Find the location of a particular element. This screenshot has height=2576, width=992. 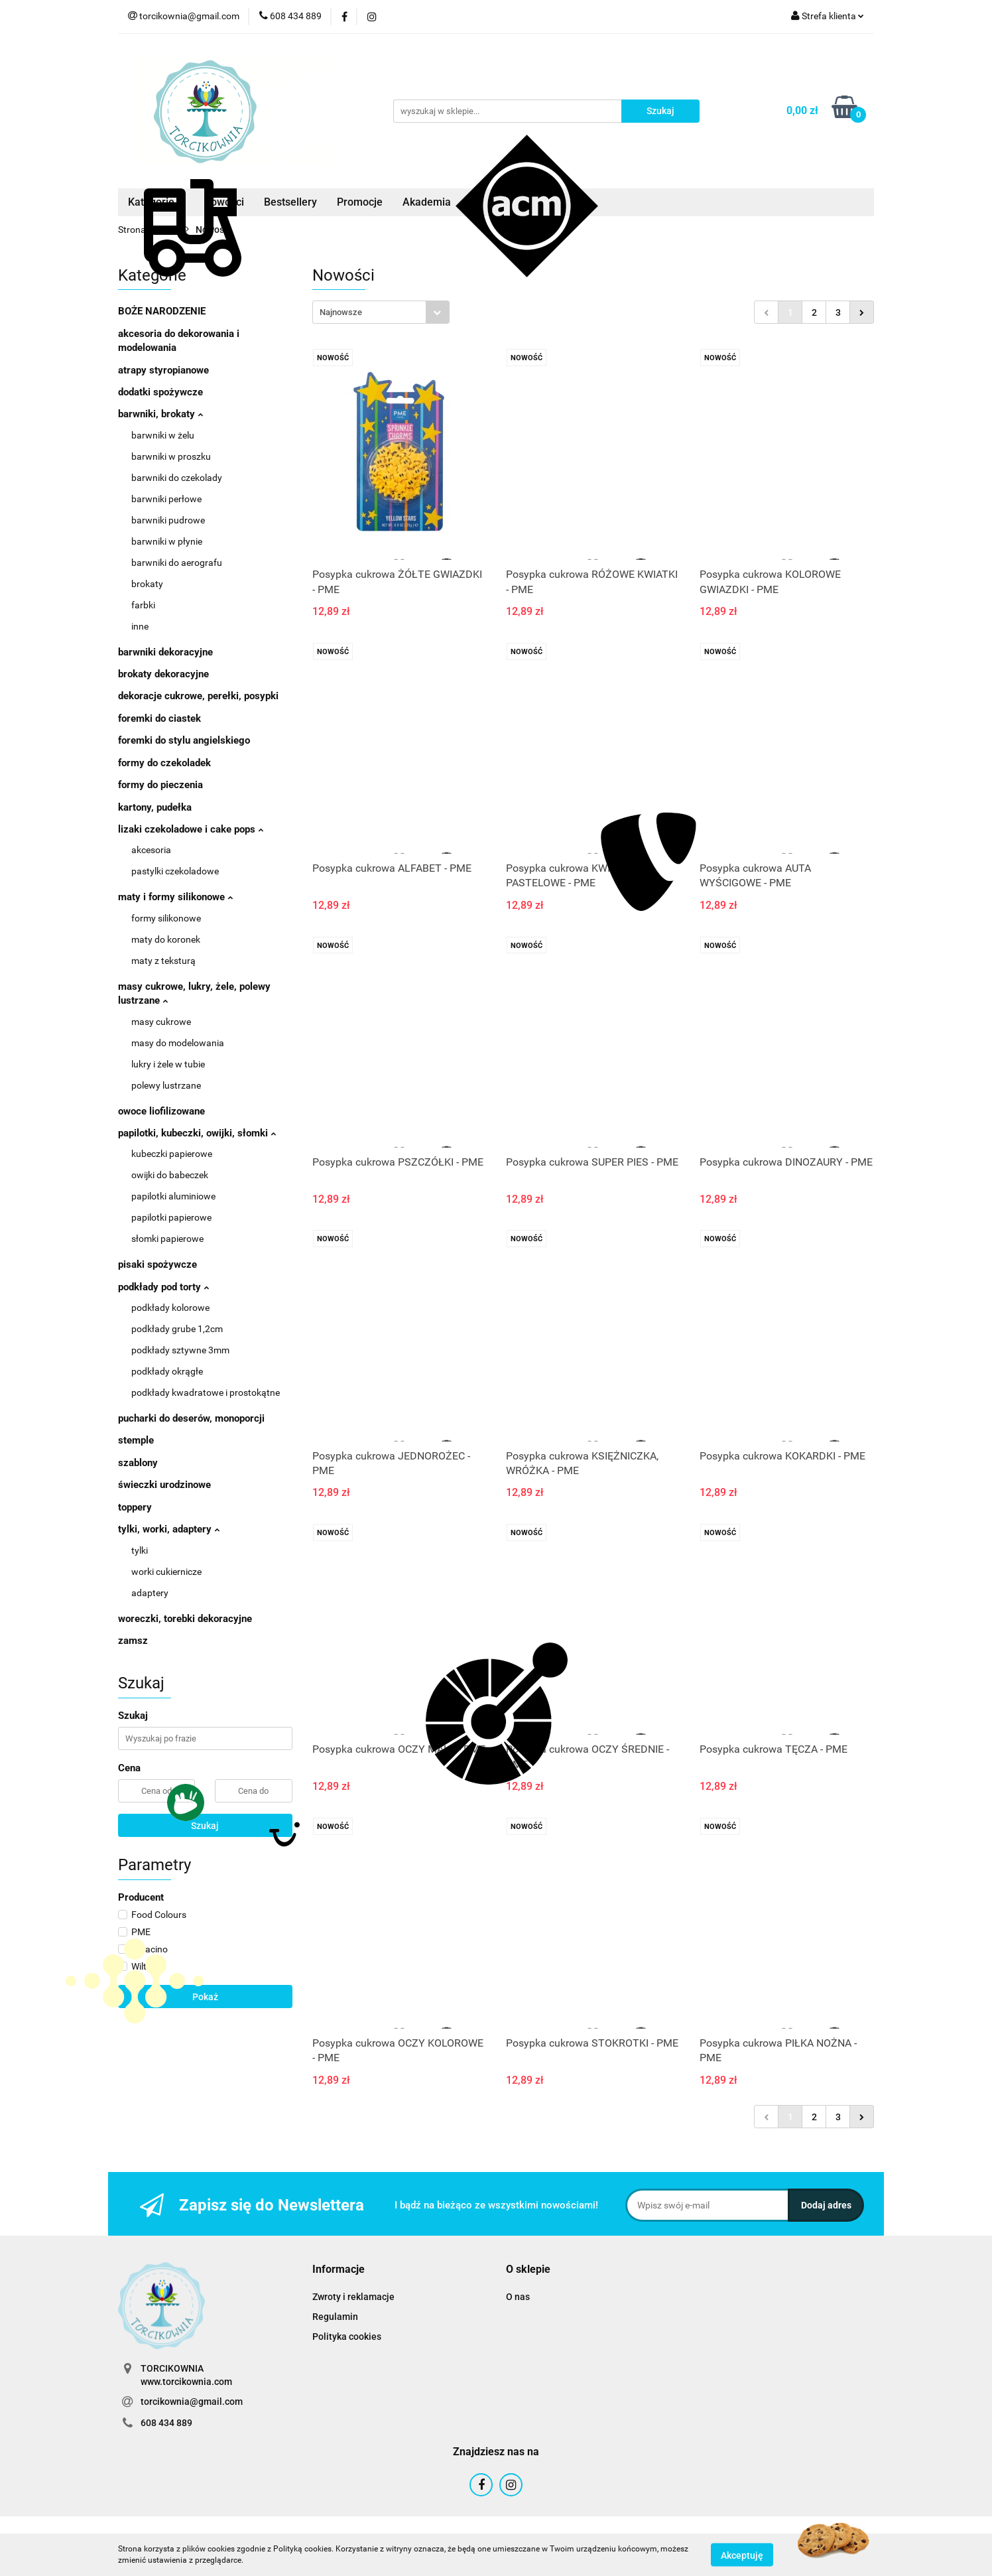

open Wwise audio middleware application is located at coordinates (135, 1981).